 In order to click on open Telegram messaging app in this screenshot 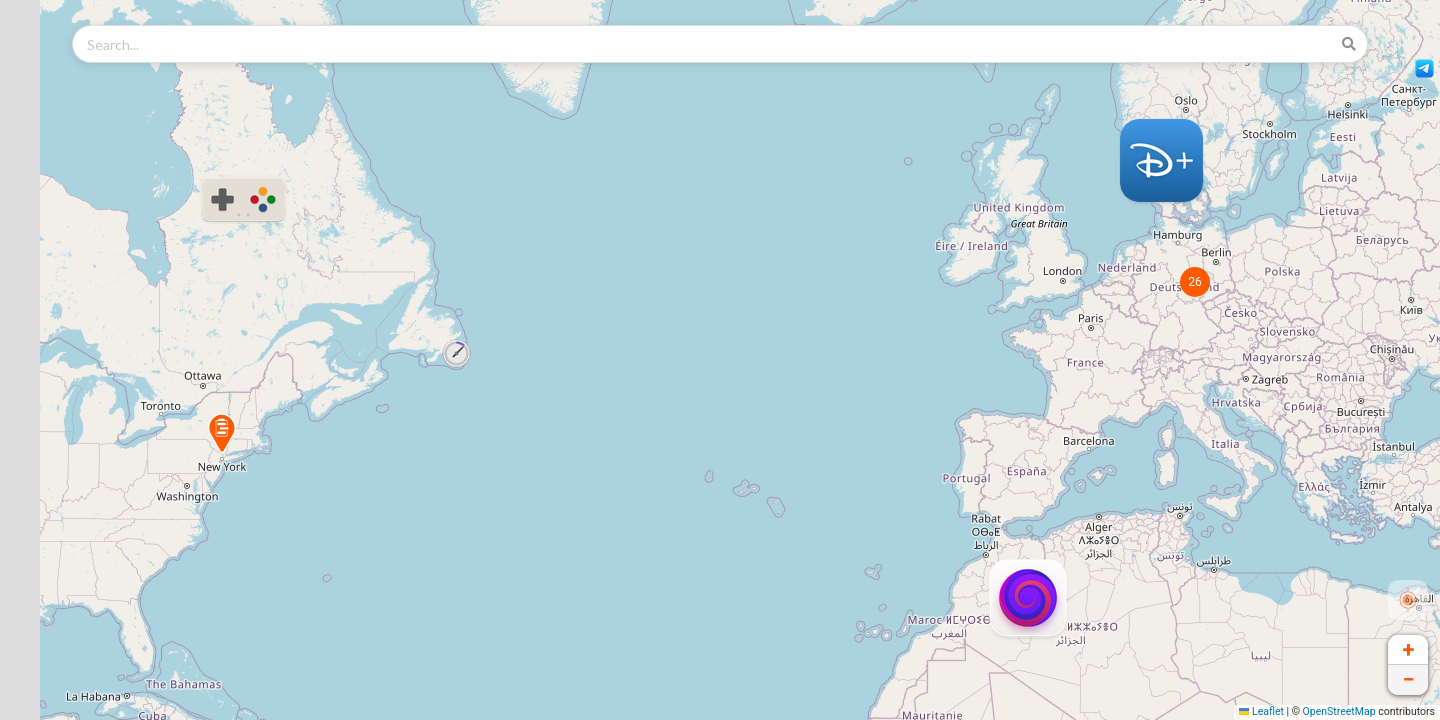, I will do `click(1424, 68)`.